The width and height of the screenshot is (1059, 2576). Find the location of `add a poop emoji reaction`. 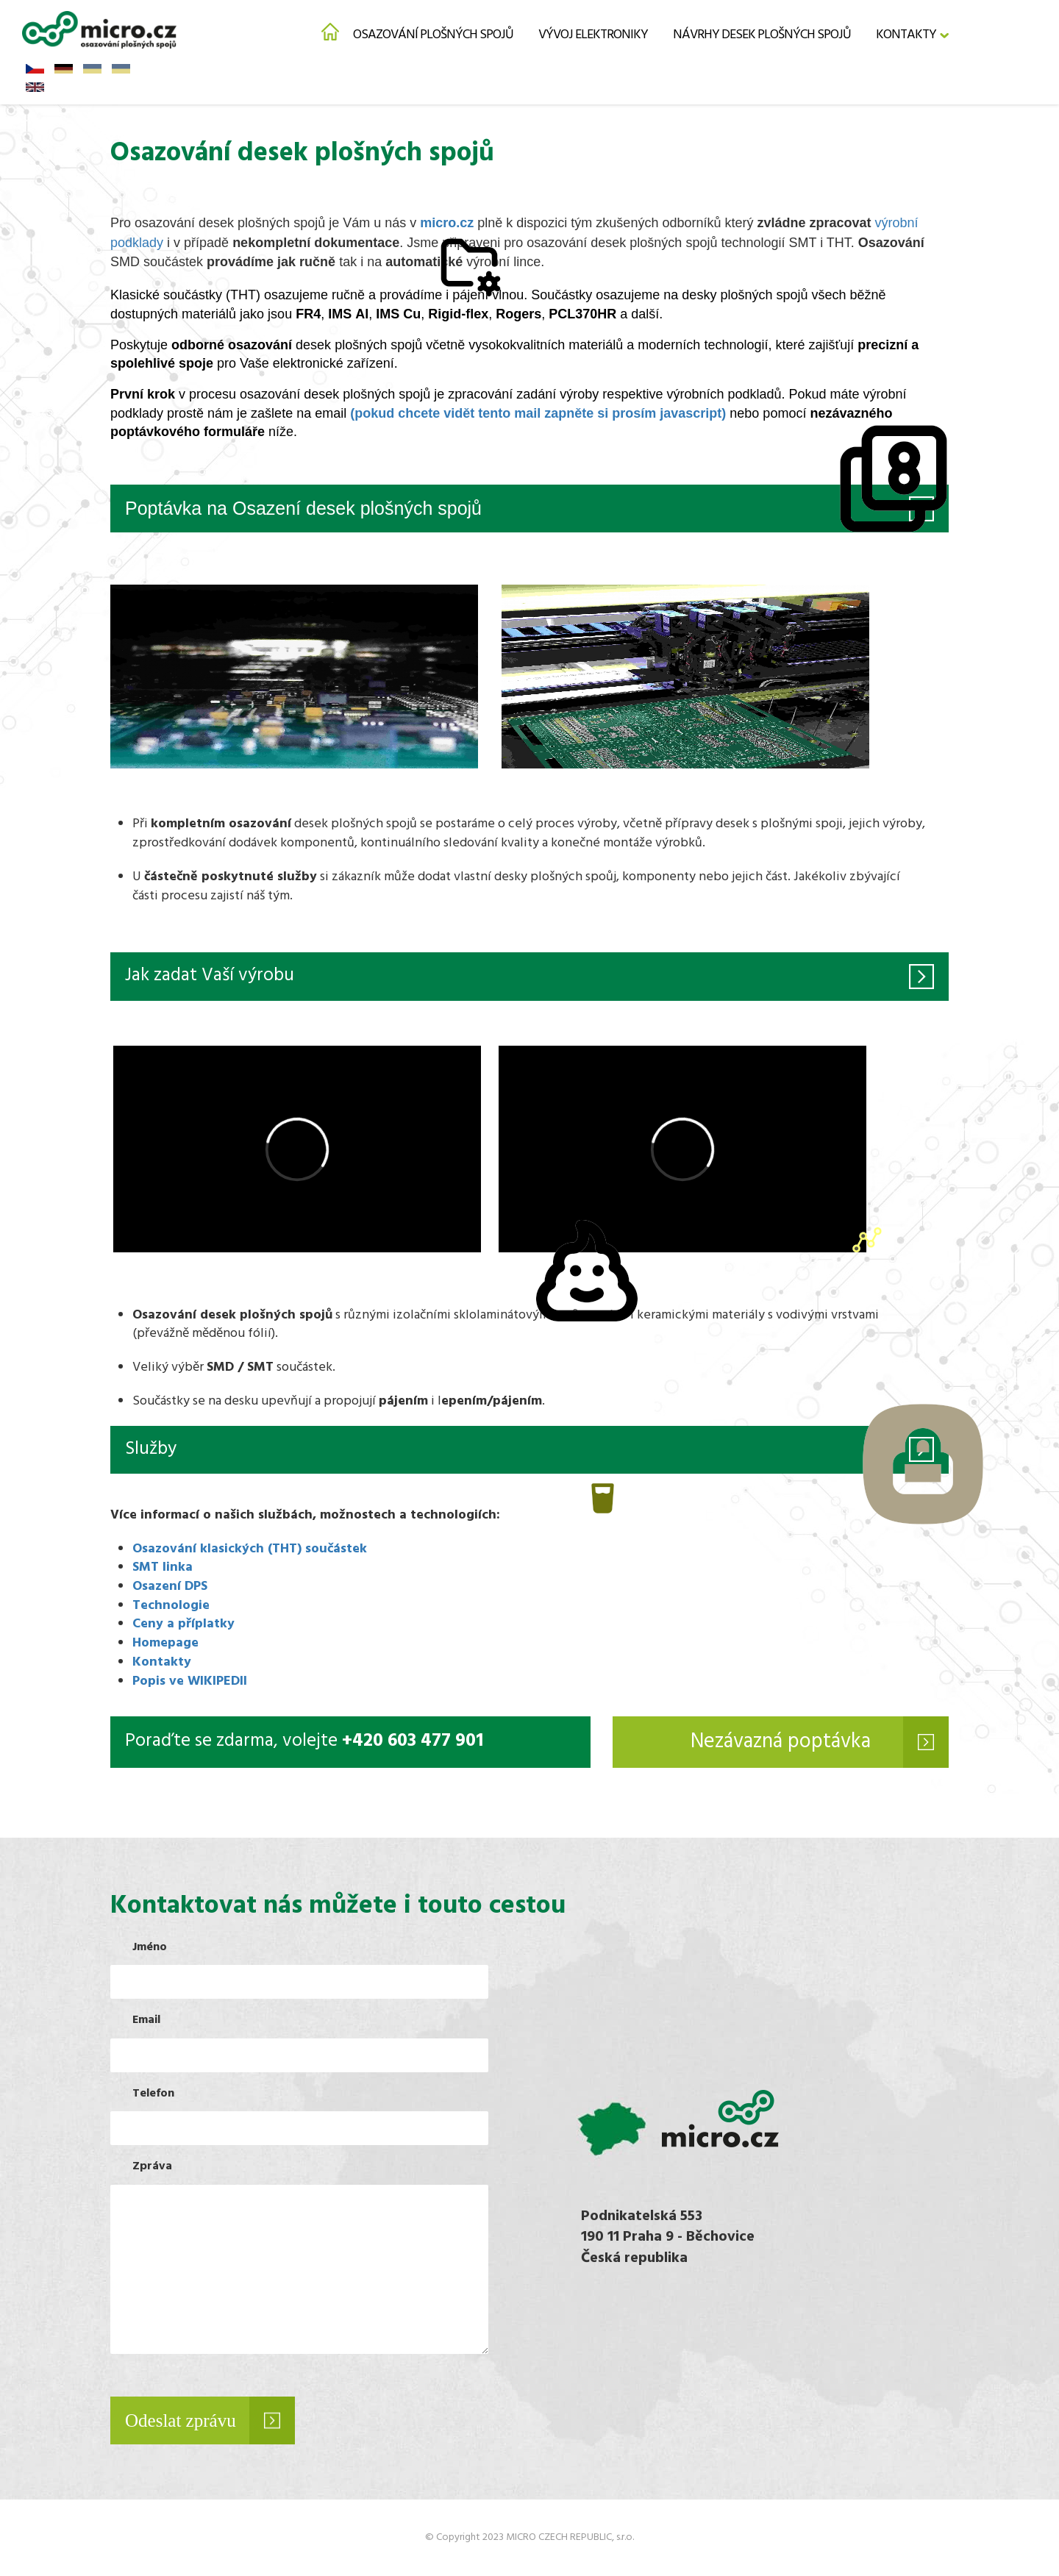

add a poop emoji reaction is located at coordinates (587, 1271).